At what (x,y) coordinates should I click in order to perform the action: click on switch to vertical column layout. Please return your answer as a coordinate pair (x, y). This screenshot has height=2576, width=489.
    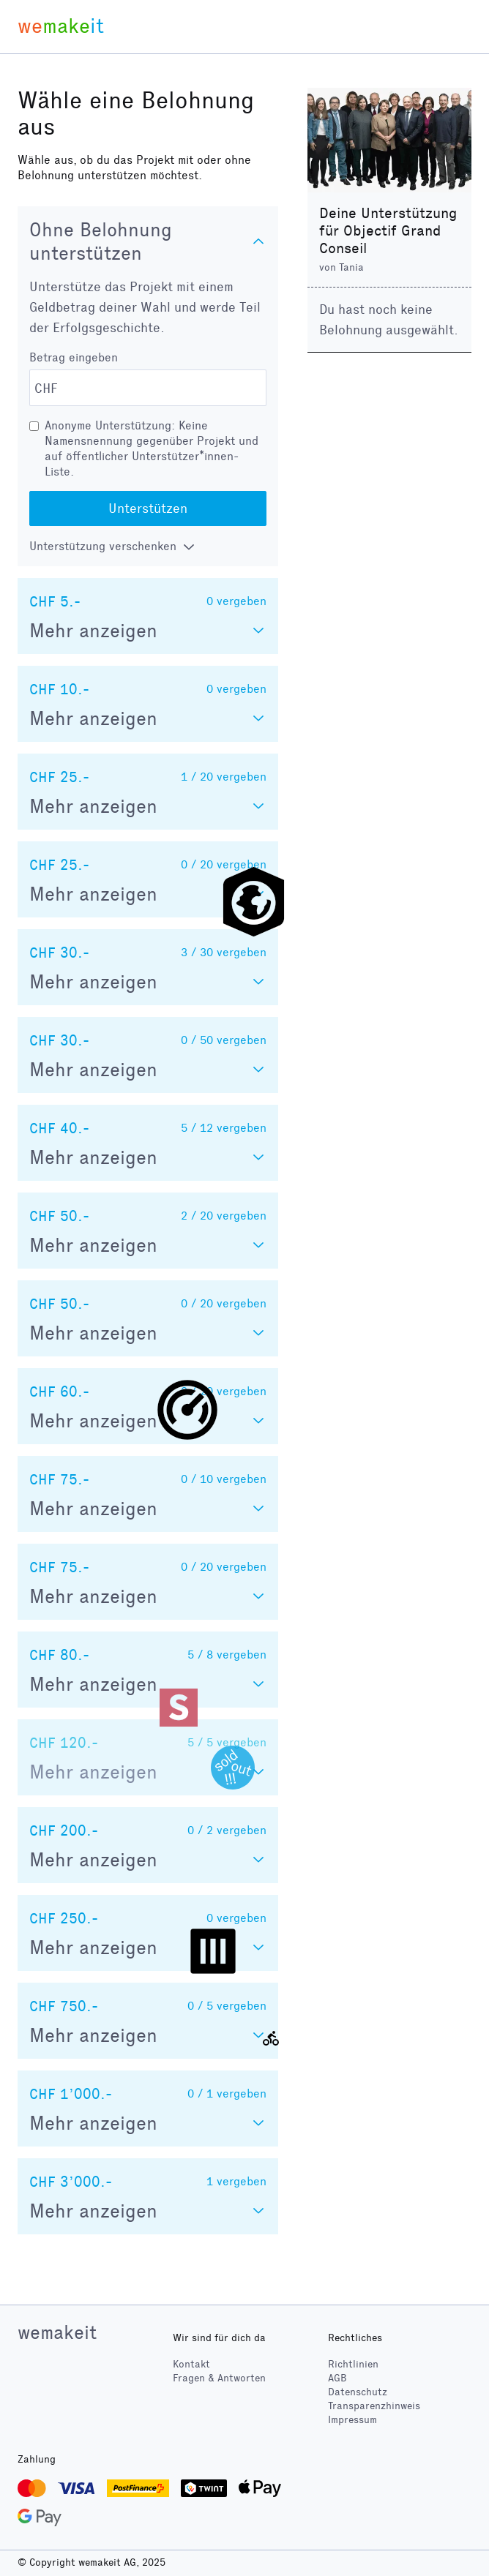
    Looking at the image, I should click on (213, 1951).